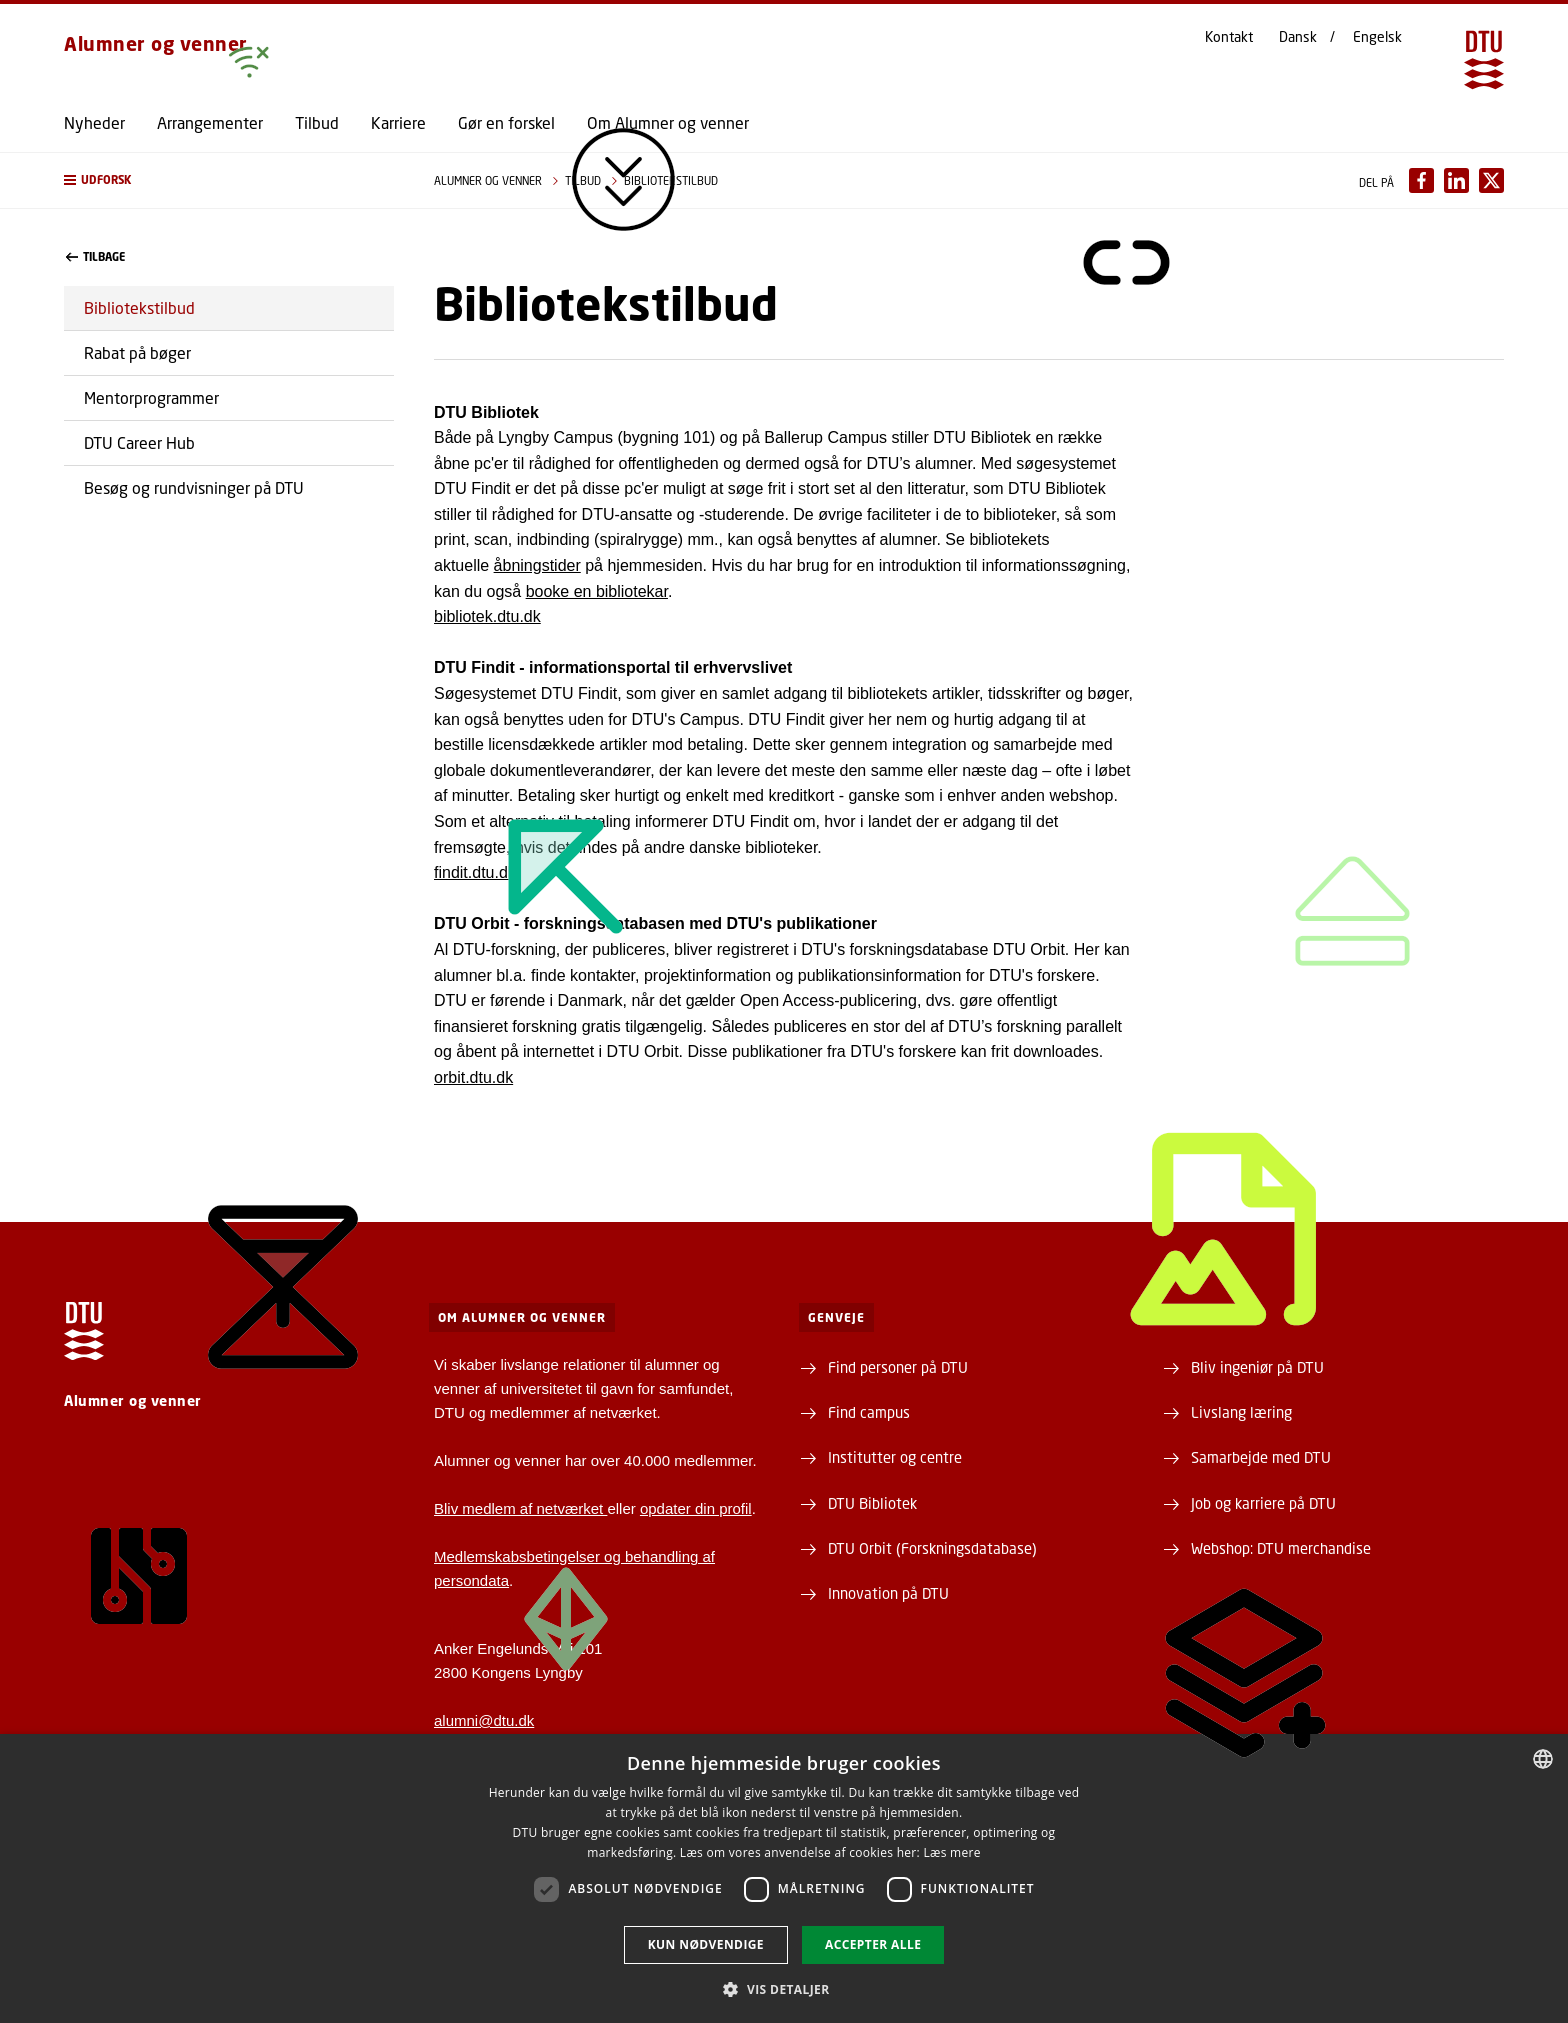 The width and height of the screenshot is (1568, 2023). What do you see at coordinates (1352, 918) in the screenshot?
I see `eject media or disc` at bounding box center [1352, 918].